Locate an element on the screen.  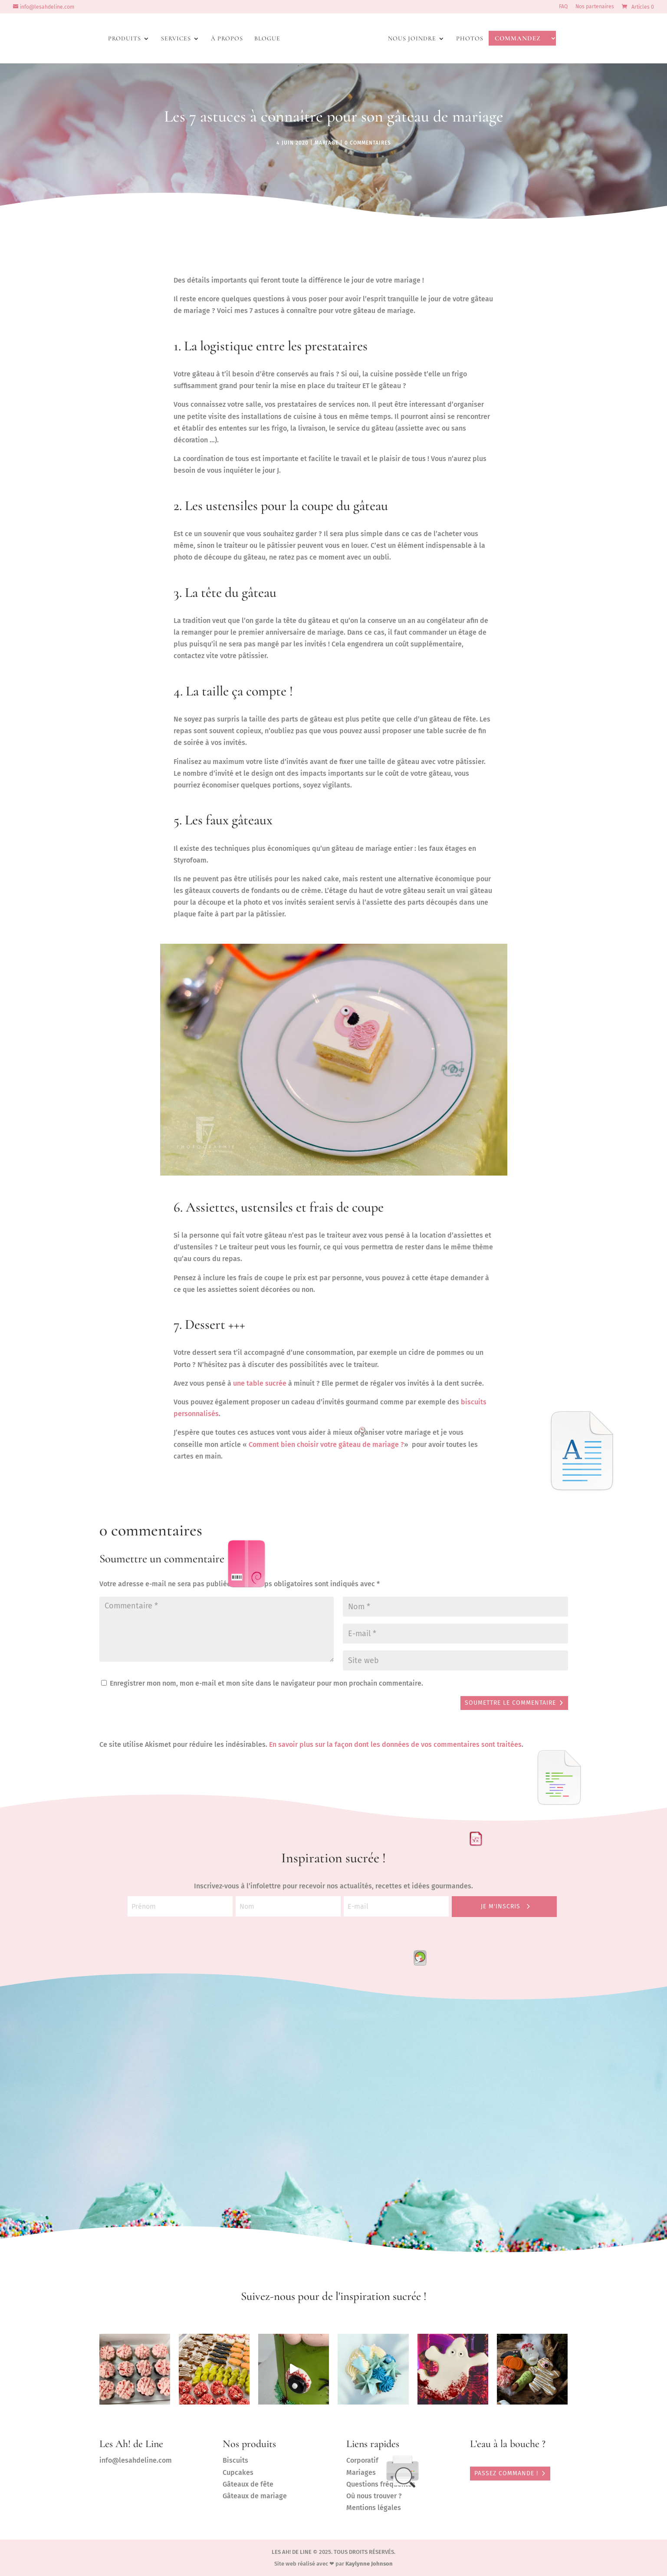
preview document before printing is located at coordinates (402, 2471).